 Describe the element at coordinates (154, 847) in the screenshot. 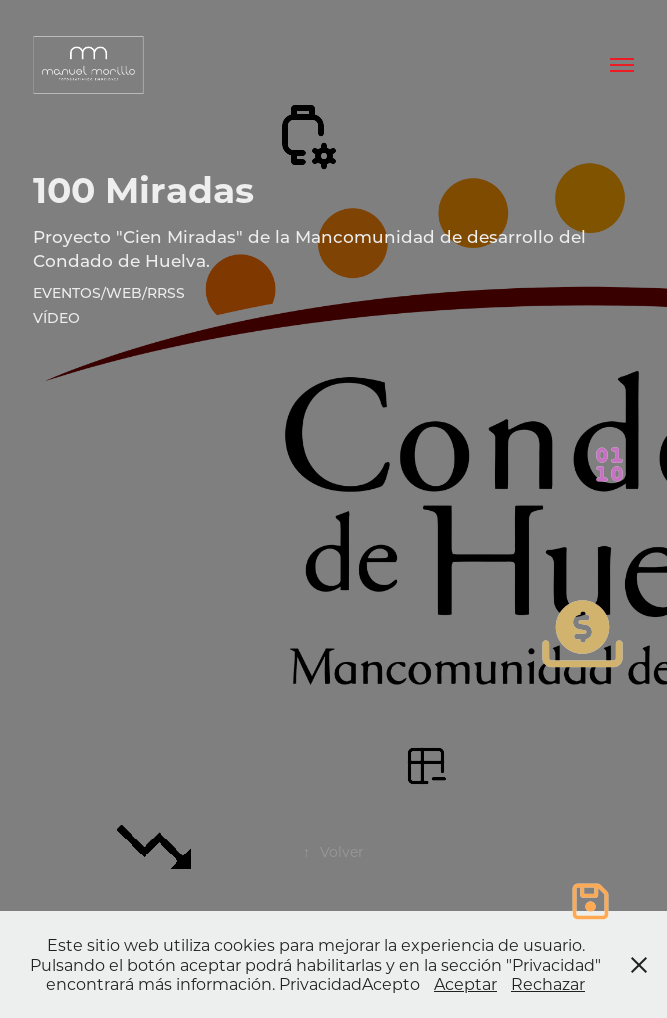

I see `indicates a downward trend in data or metrics` at that location.